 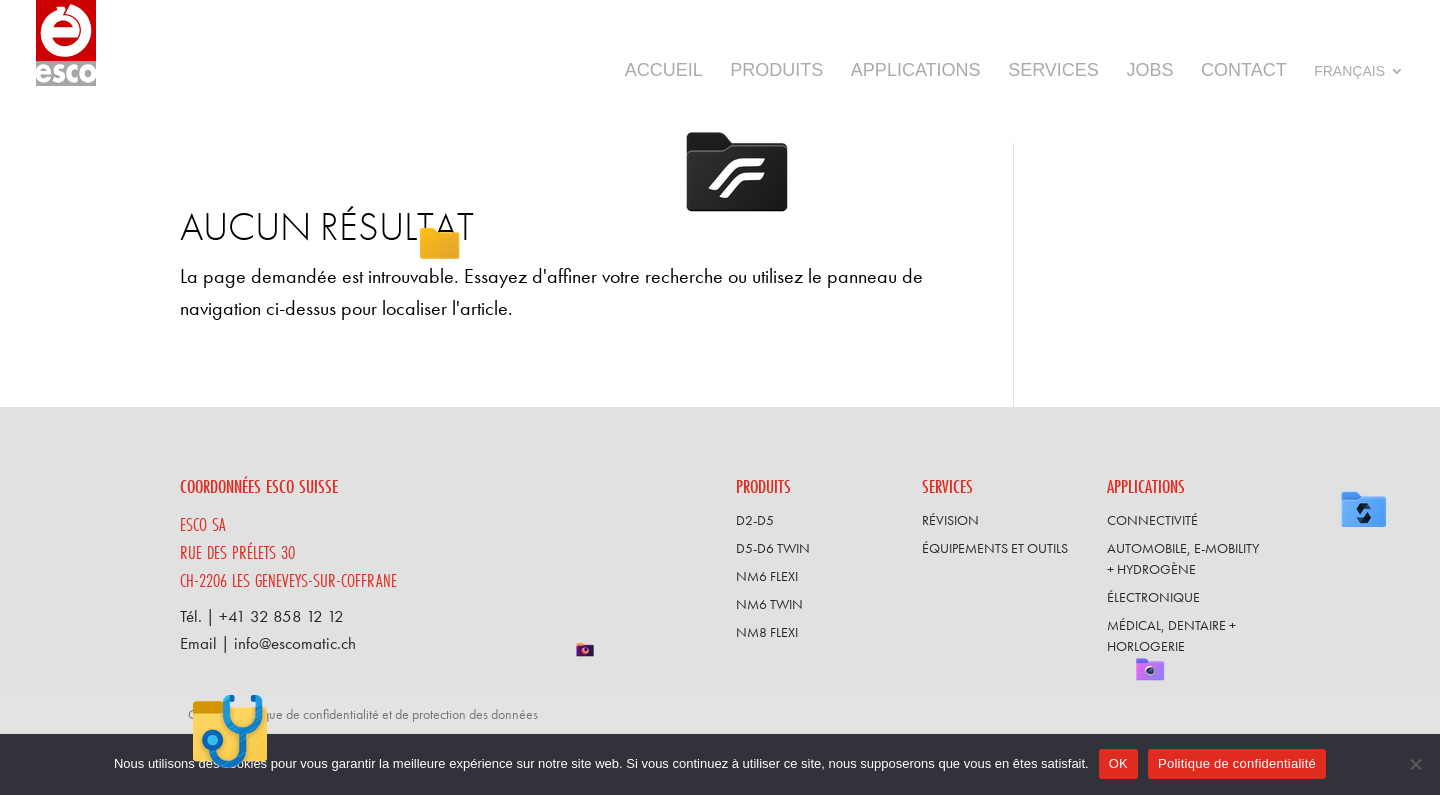 I want to click on access system recovery tools and files, so click(x=230, y=732).